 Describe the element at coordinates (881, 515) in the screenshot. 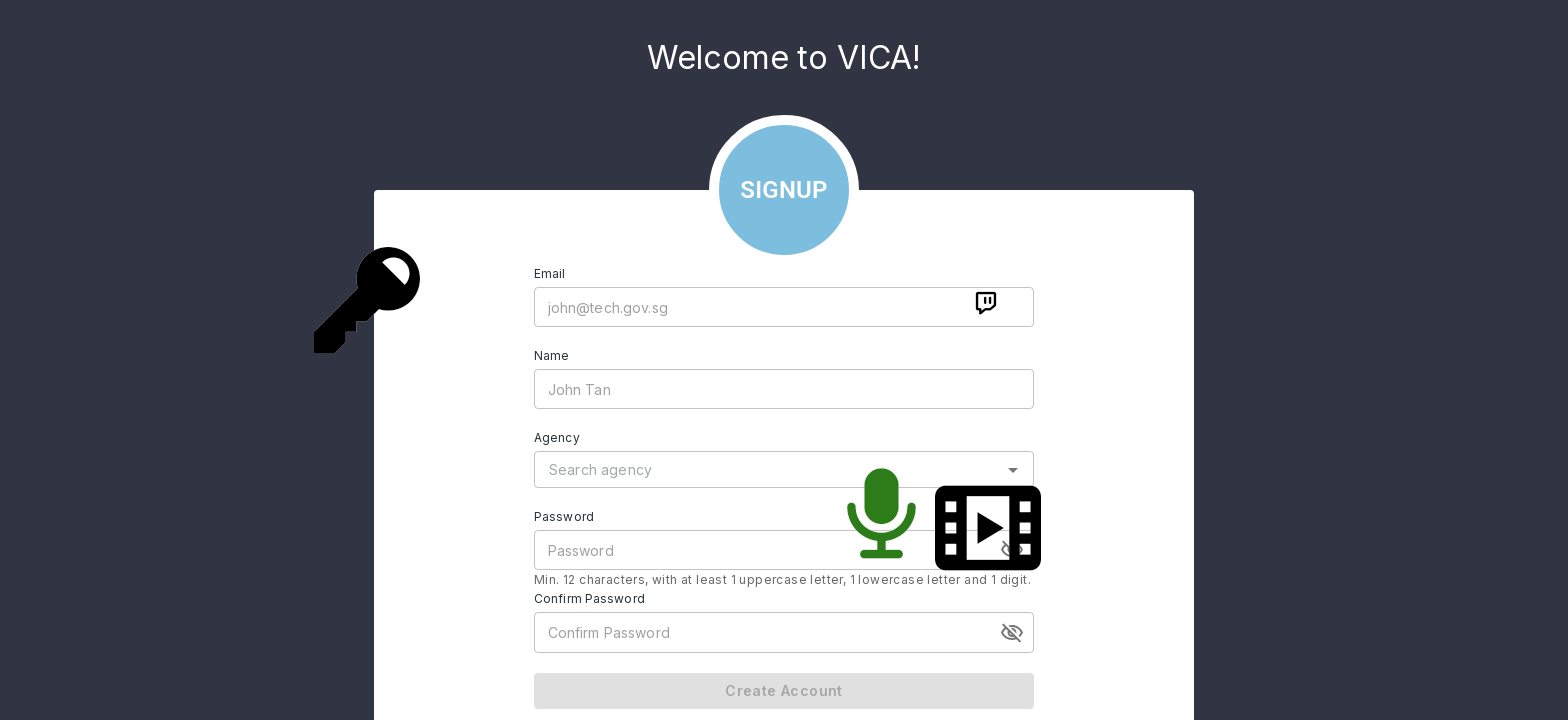

I see `tap to start voice input` at that location.